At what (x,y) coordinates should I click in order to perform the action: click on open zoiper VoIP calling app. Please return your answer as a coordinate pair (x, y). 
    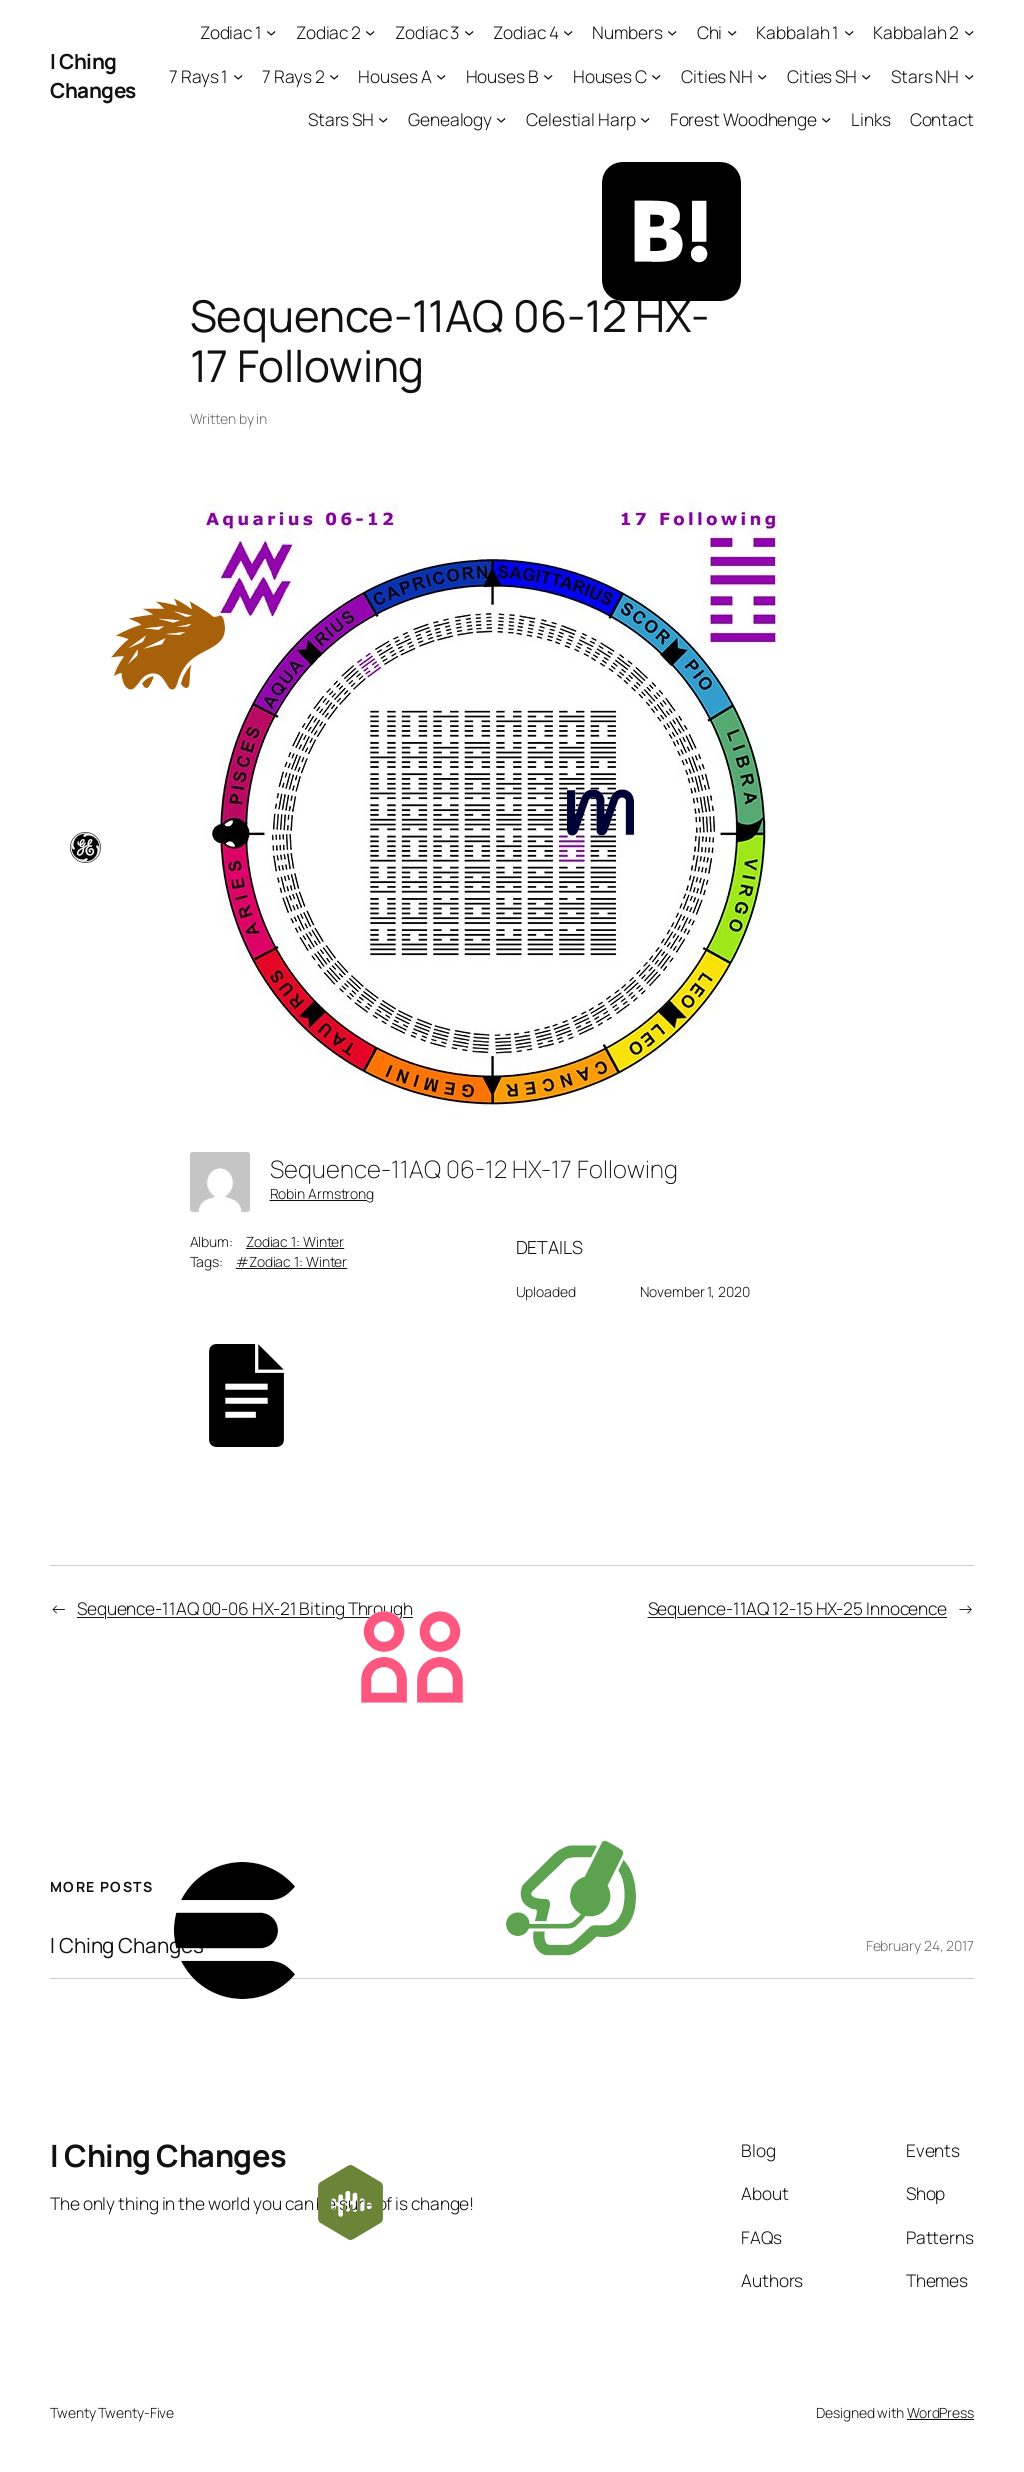
    Looking at the image, I should click on (571, 1898).